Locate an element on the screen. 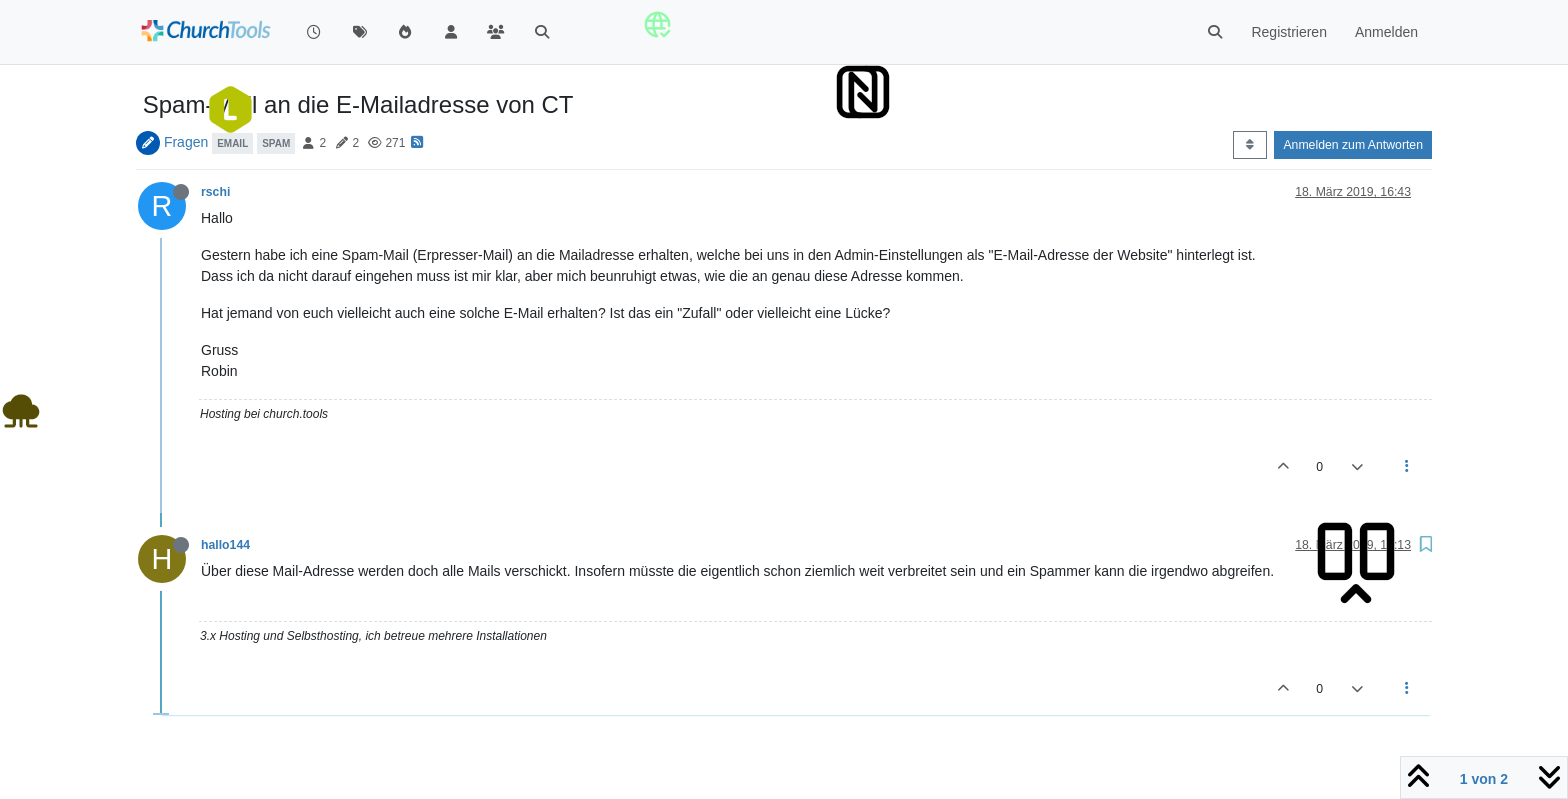 The height and width of the screenshot is (799, 1568). indicates a category or item labeled "L" is located at coordinates (230, 109).